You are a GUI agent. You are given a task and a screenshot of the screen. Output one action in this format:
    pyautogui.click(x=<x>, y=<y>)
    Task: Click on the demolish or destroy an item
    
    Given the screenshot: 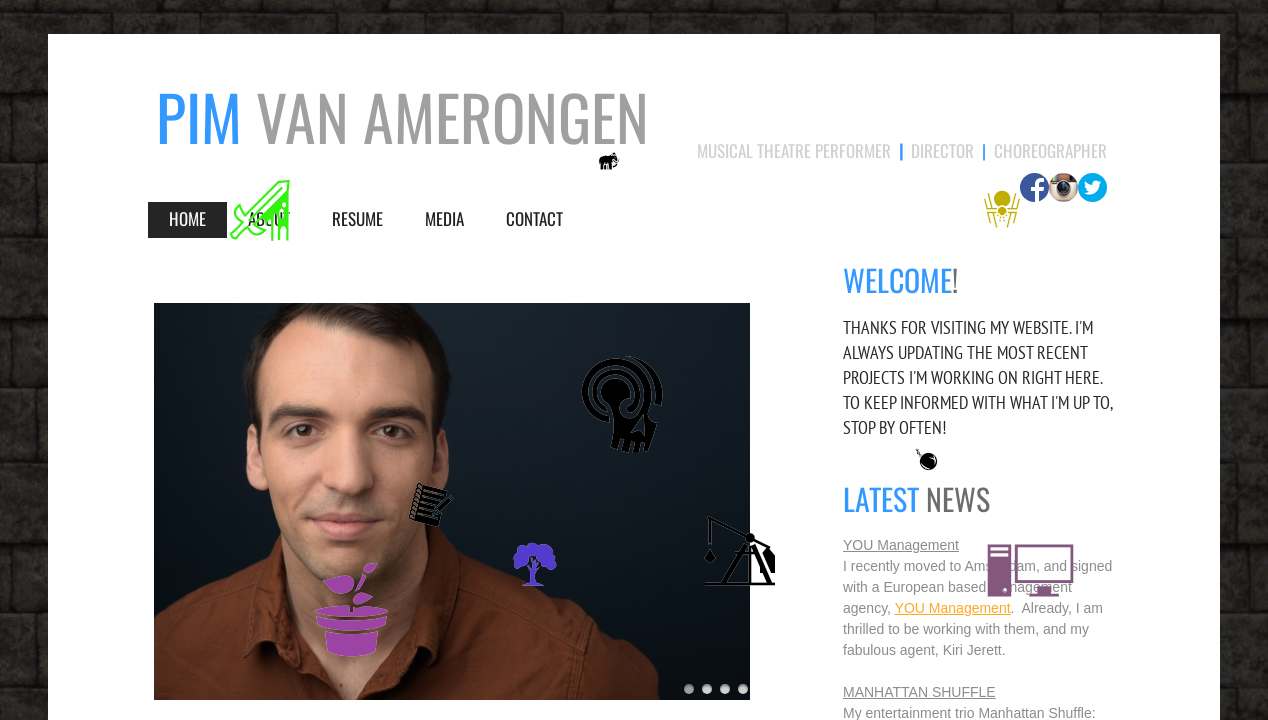 What is the action you would take?
    pyautogui.click(x=926, y=459)
    